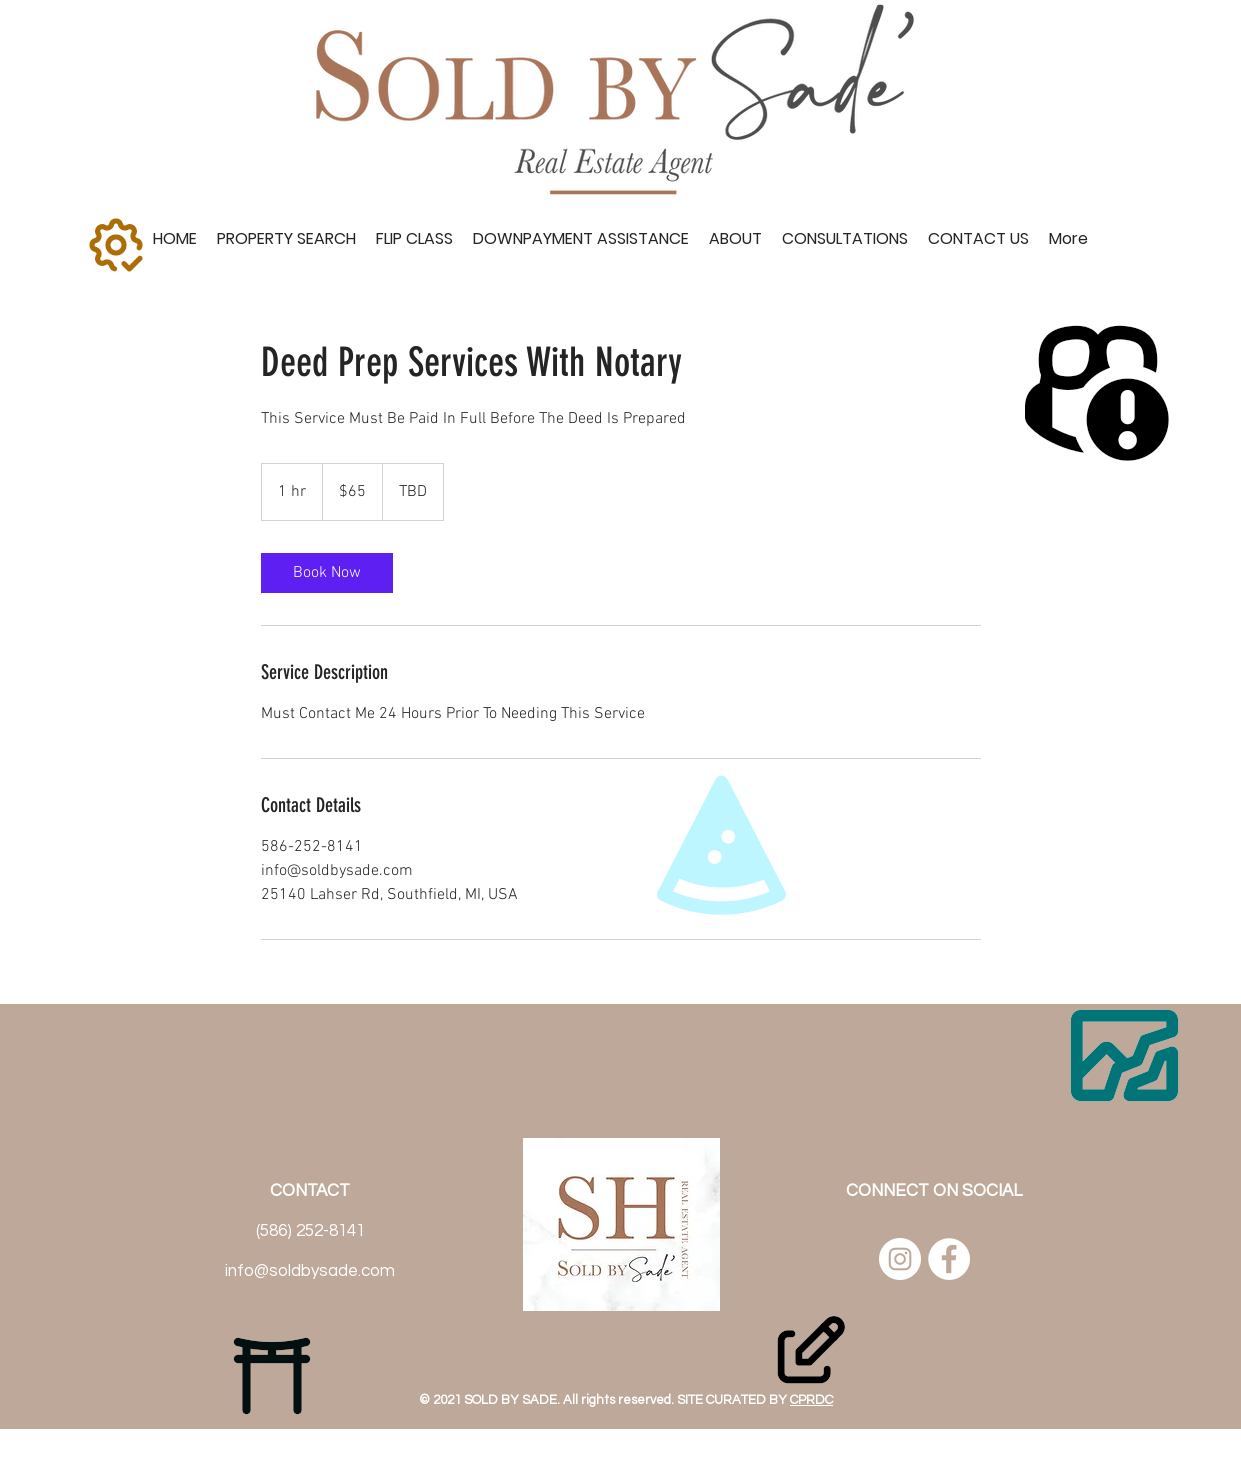 This screenshot has height=1464, width=1241. What do you see at coordinates (721, 843) in the screenshot?
I see `order pizza or food delivery` at bounding box center [721, 843].